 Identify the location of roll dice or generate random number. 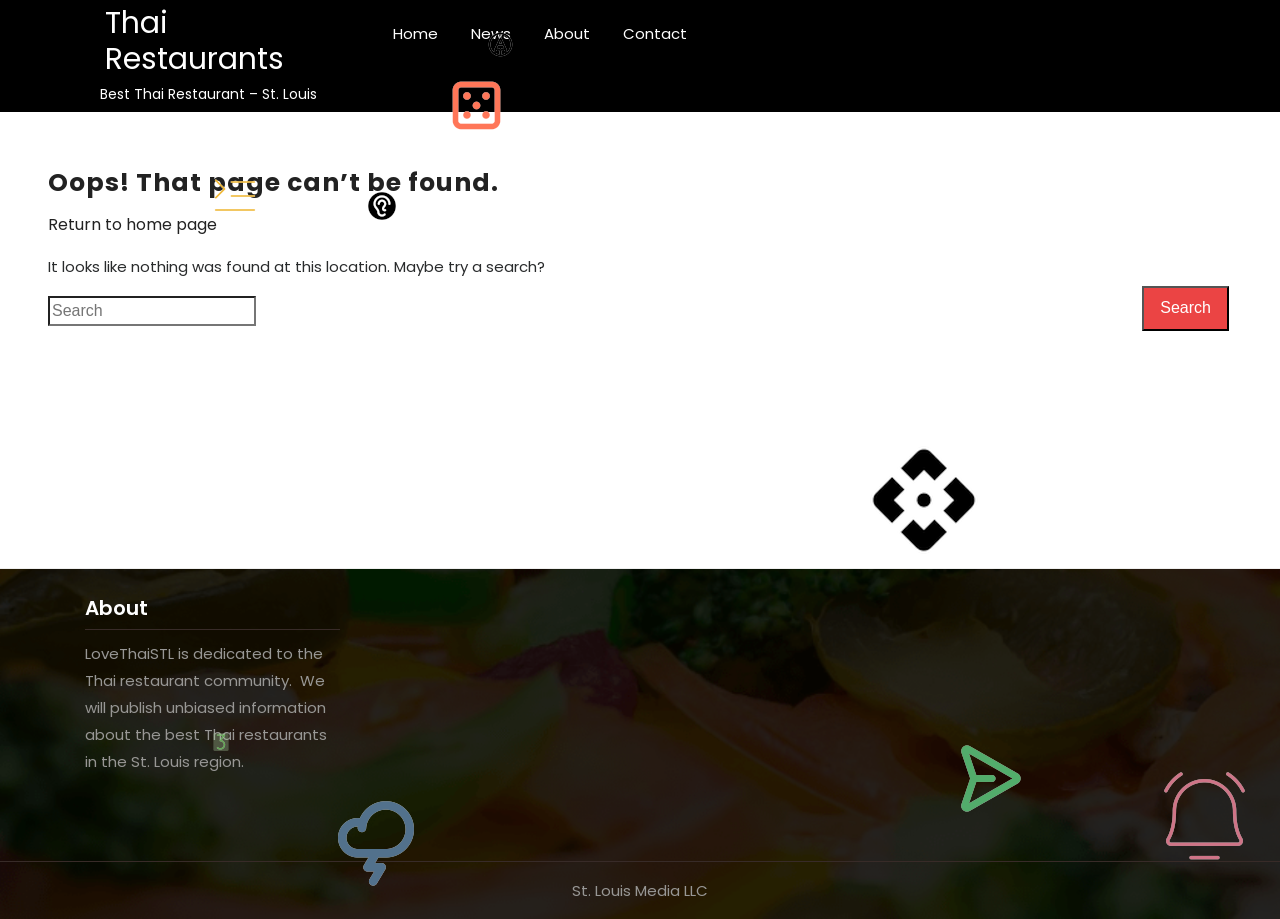
(476, 105).